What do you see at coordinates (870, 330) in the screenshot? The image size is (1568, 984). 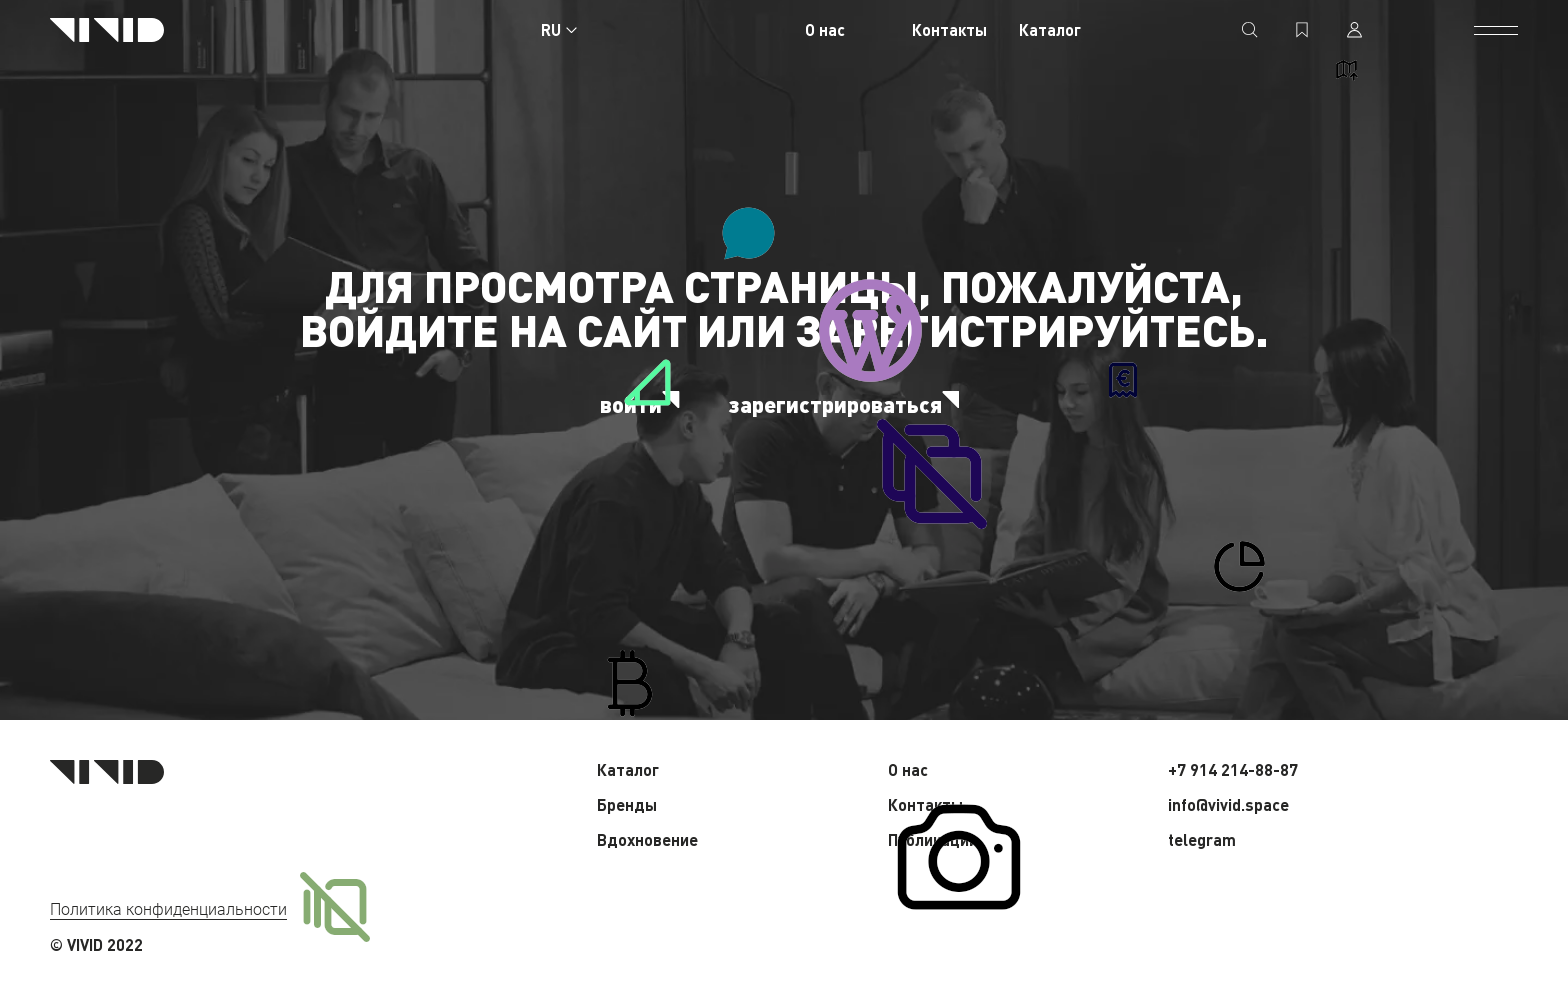 I see `link to wordpress site or blog` at bounding box center [870, 330].